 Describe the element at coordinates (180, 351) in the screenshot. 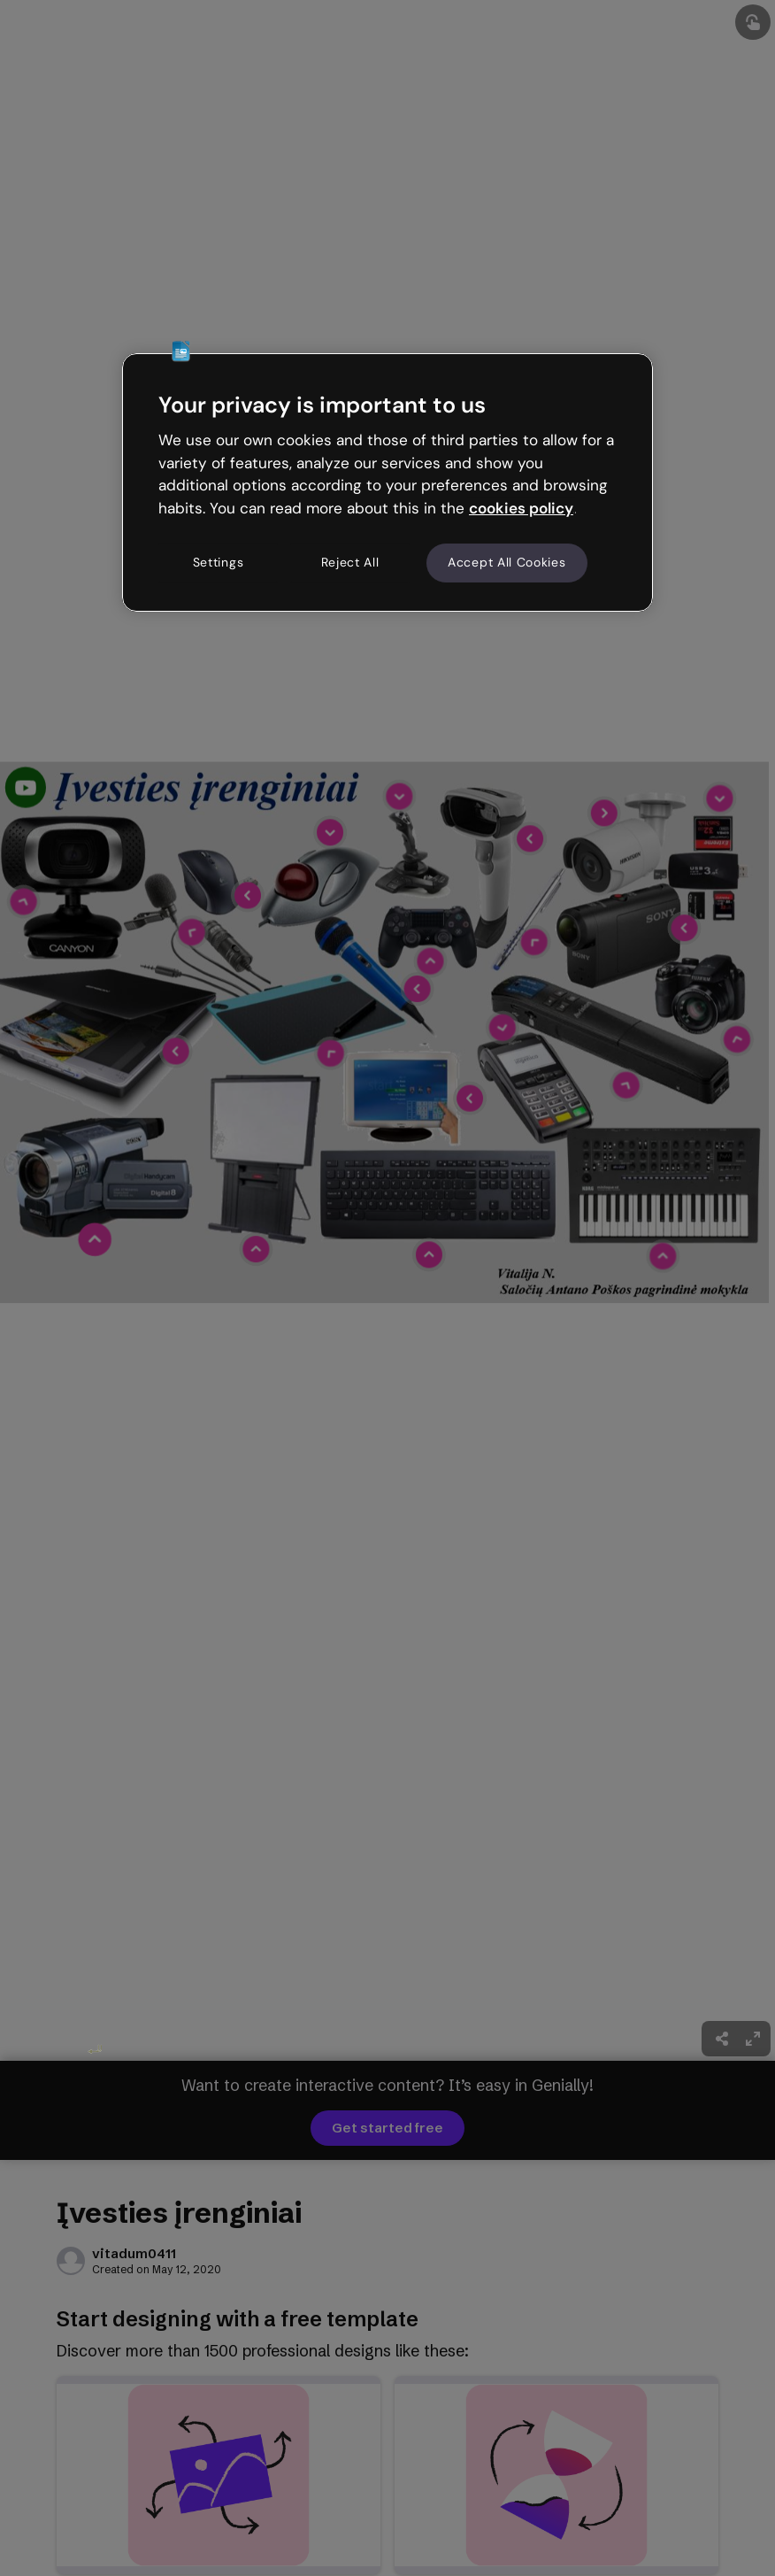

I see `open LibreOffice Writer application` at that location.